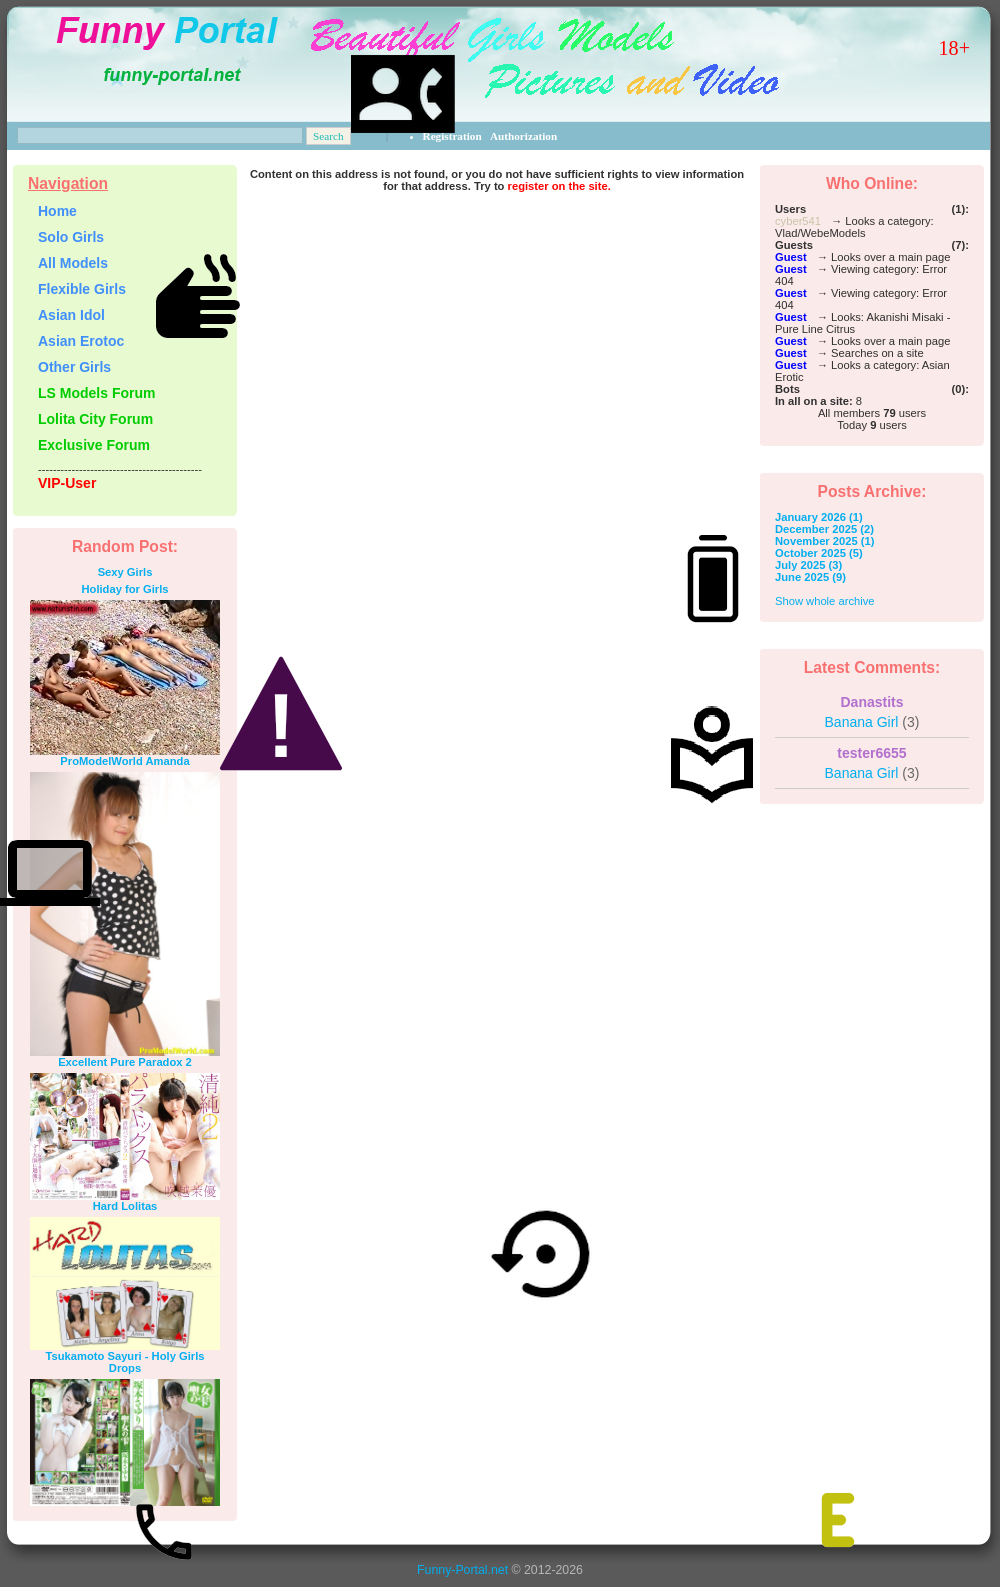 This screenshot has width=1000, height=1587. I want to click on indicates a warning or alert condition, so click(279, 713).